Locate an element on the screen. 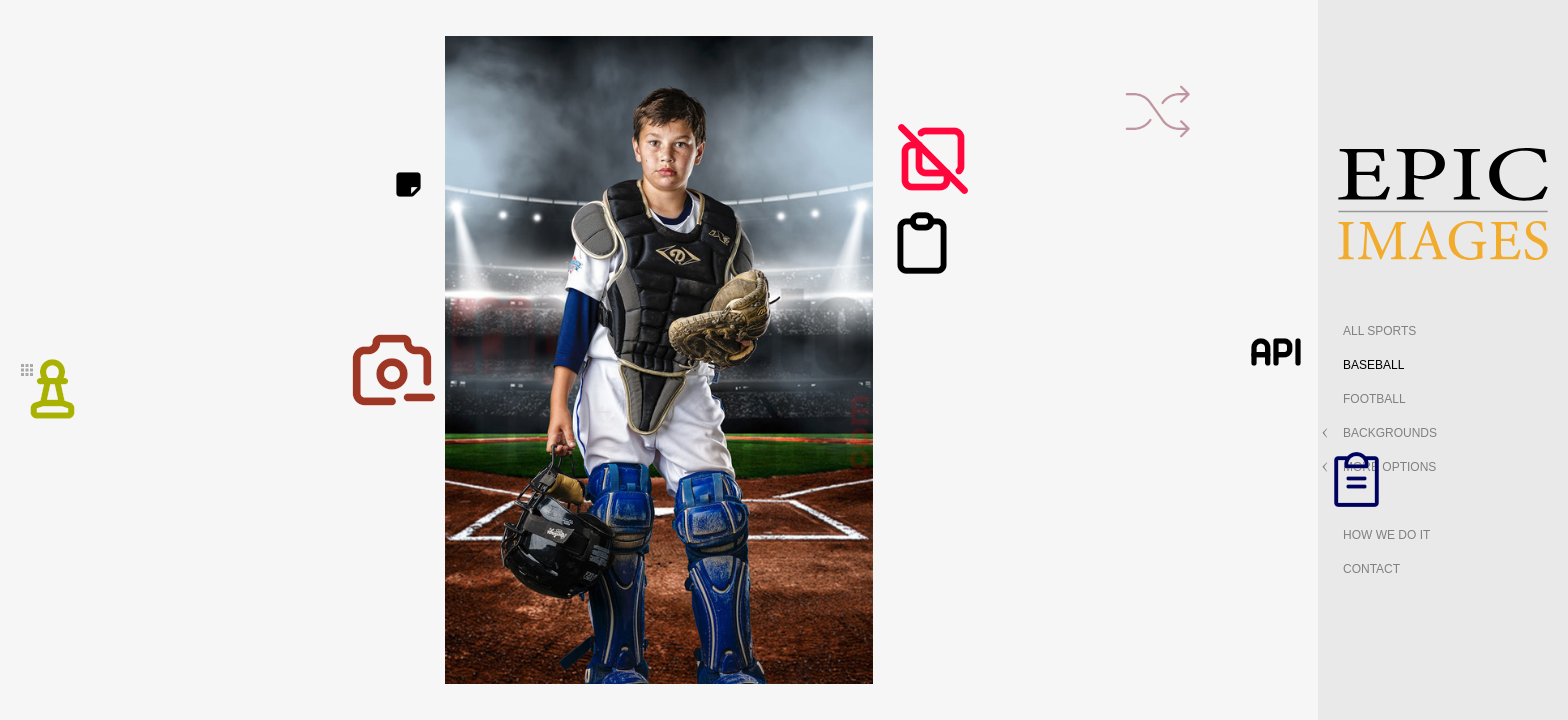 This screenshot has width=1568, height=720. copy to clipboard is located at coordinates (922, 243).